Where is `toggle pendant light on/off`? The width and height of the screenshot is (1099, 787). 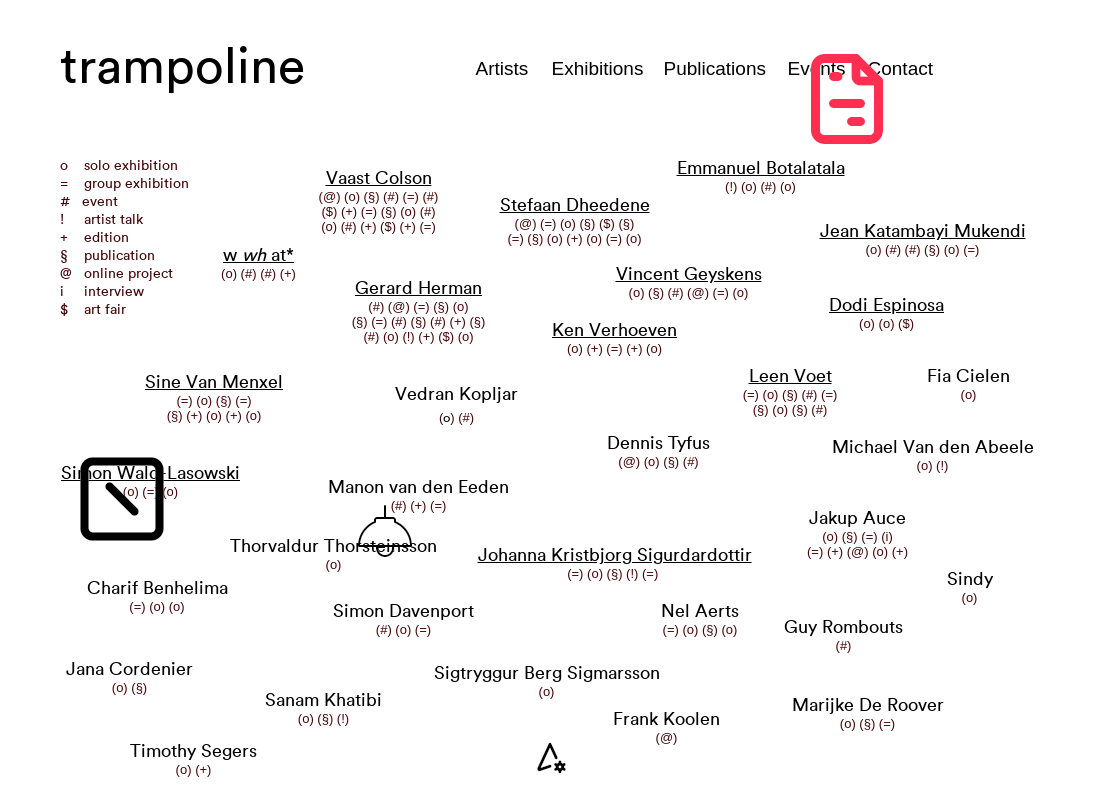
toggle pendant light on/off is located at coordinates (385, 534).